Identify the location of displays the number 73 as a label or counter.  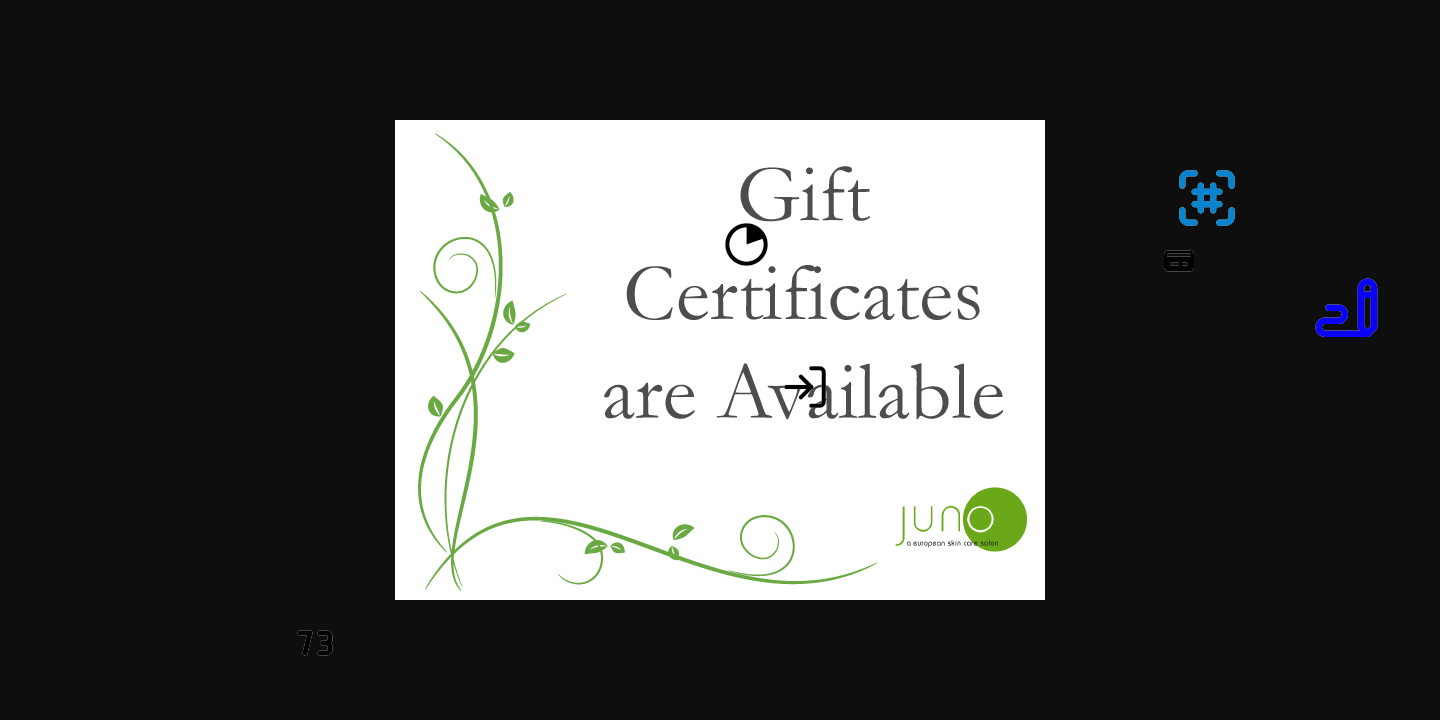
(315, 643).